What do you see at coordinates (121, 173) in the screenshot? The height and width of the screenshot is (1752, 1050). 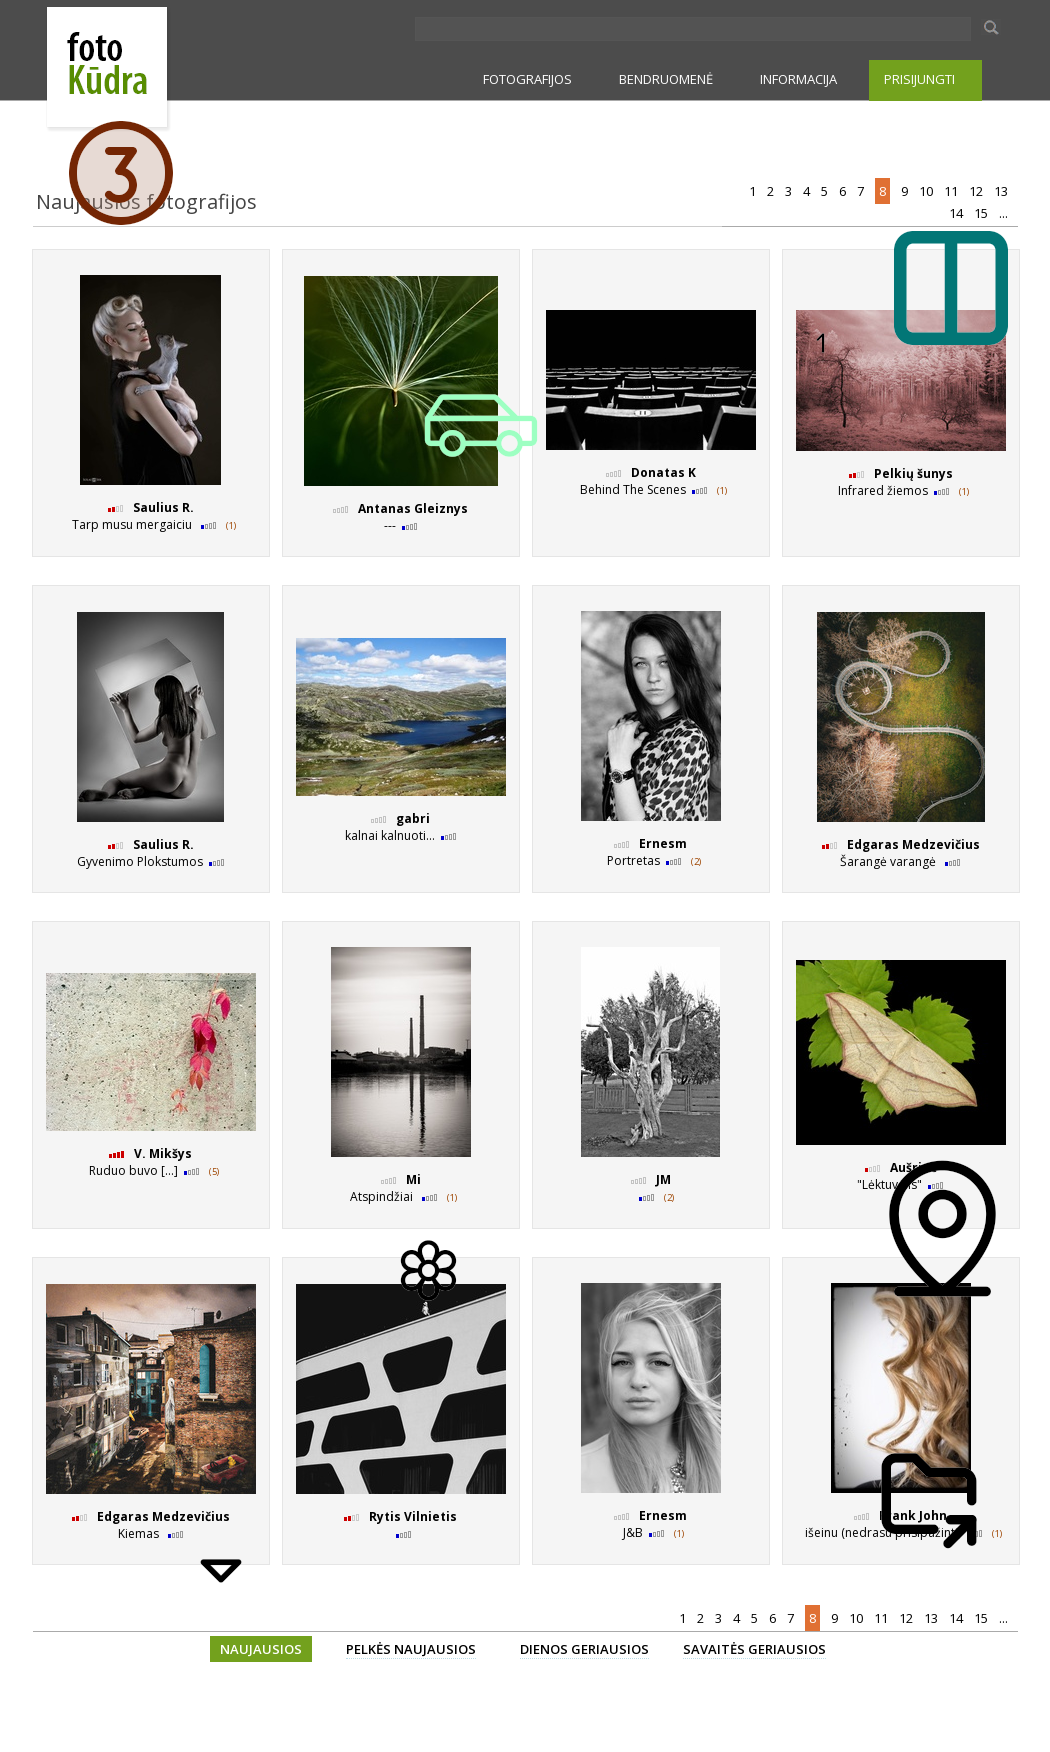 I see `indicates step three in a multi-step process` at bounding box center [121, 173].